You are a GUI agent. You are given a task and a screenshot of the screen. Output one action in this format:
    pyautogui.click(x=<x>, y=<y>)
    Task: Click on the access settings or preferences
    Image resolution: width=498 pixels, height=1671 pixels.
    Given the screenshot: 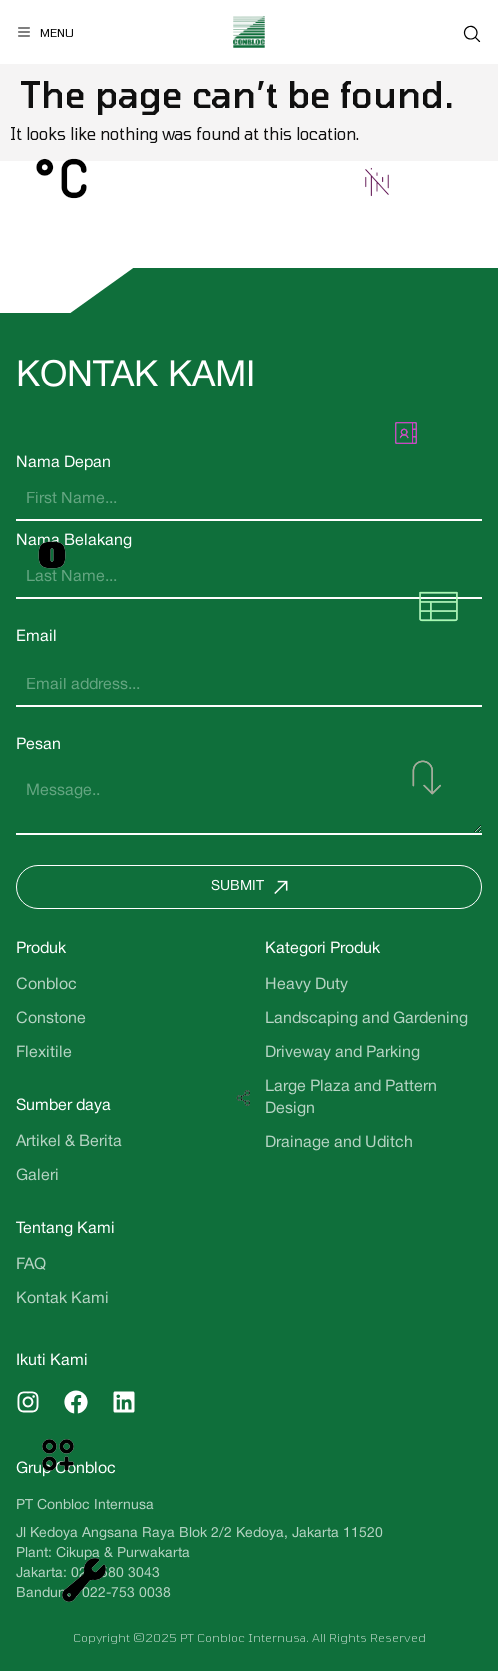 What is the action you would take?
    pyautogui.click(x=84, y=1580)
    